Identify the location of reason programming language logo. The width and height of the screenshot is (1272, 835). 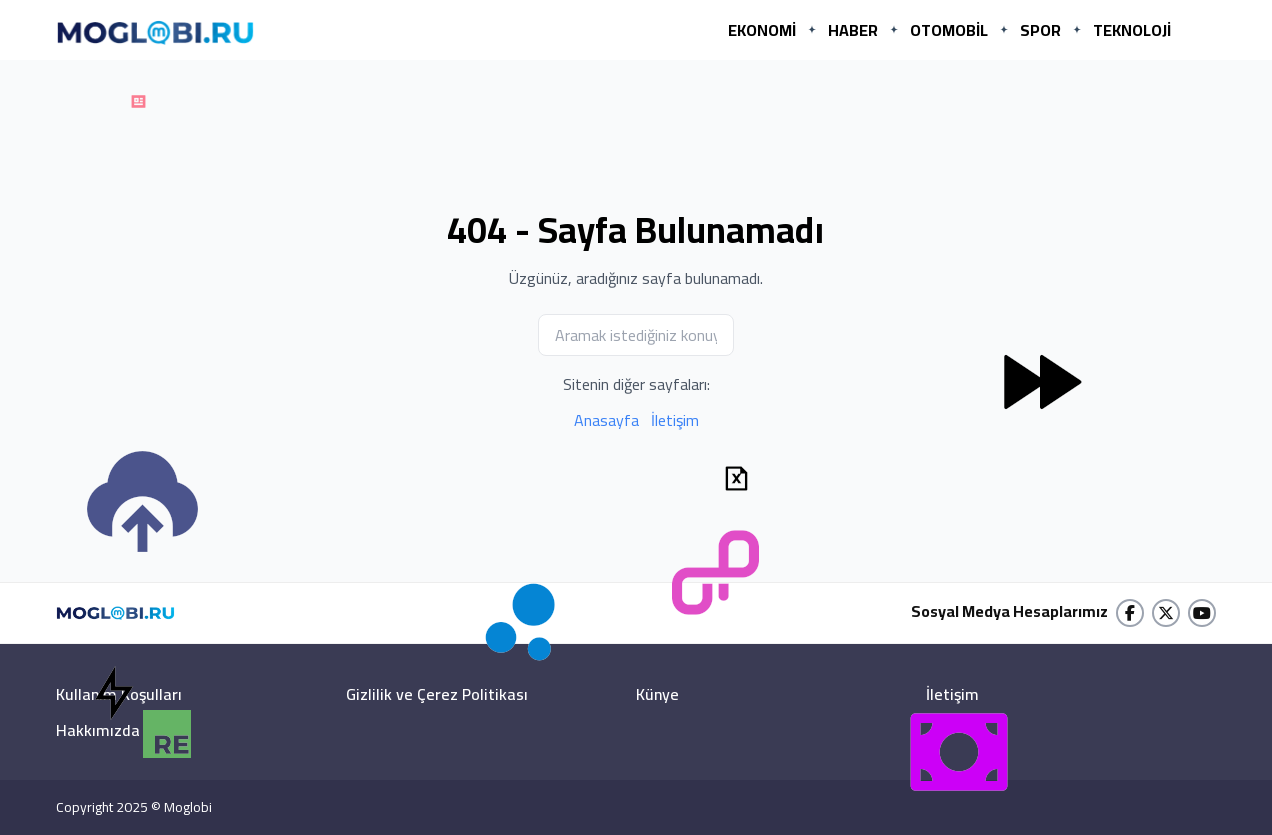
(167, 734).